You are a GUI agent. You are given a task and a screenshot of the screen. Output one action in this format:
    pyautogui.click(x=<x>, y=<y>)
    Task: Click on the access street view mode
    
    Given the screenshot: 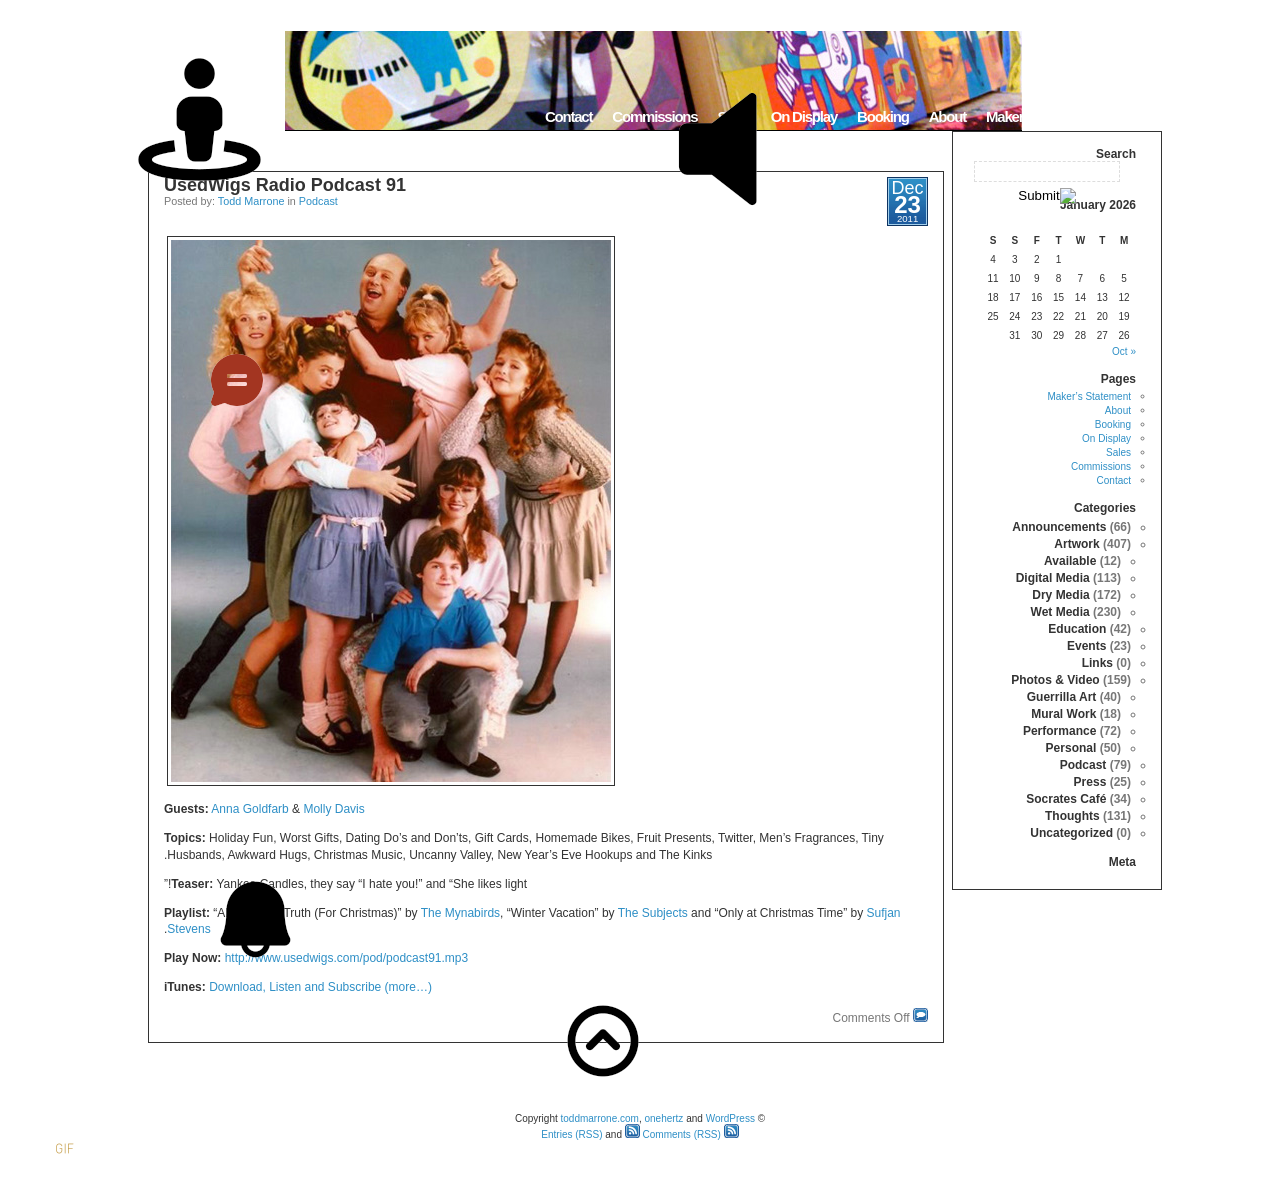 What is the action you would take?
    pyautogui.click(x=199, y=119)
    